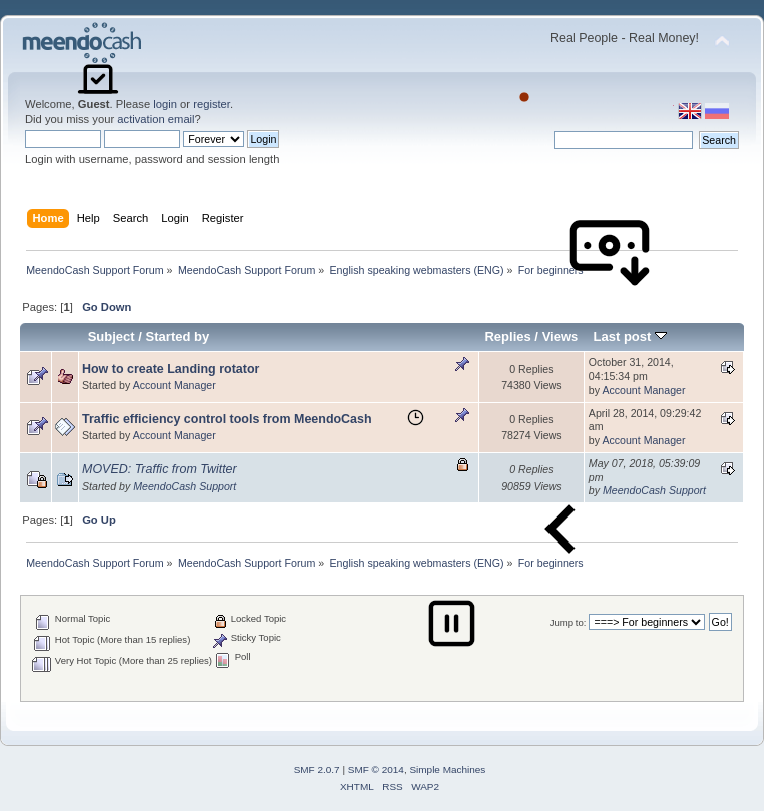 Image resolution: width=764 pixels, height=811 pixels. I want to click on cast your vote or submit a ballot, so click(98, 79).